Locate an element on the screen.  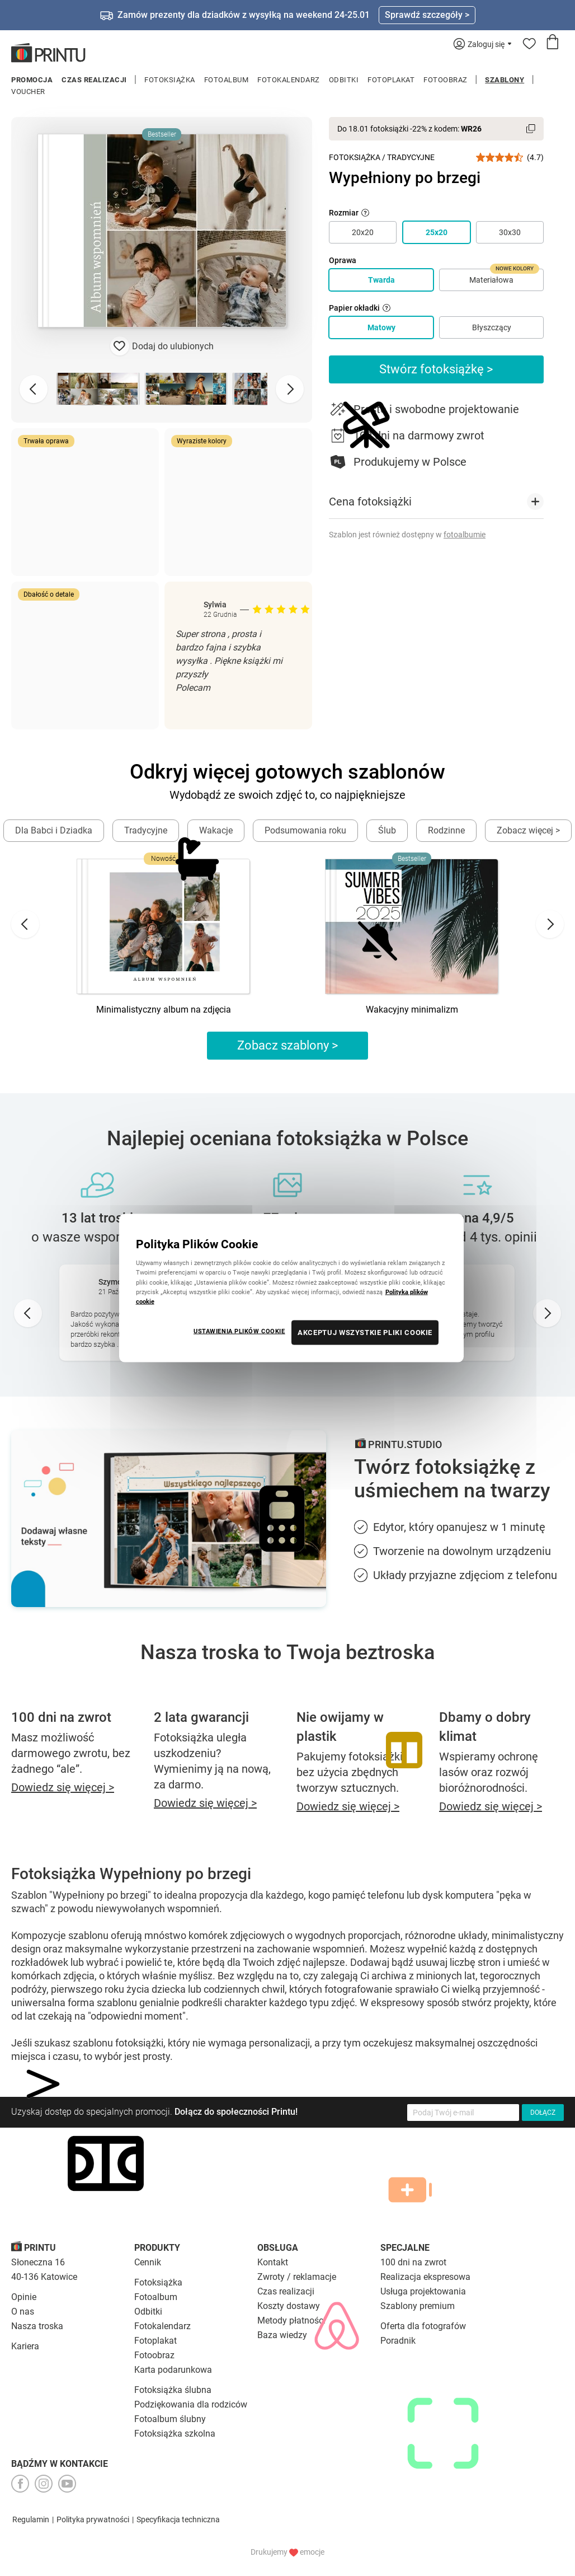
switch to column view layout is located at coordinates (404, 1750).